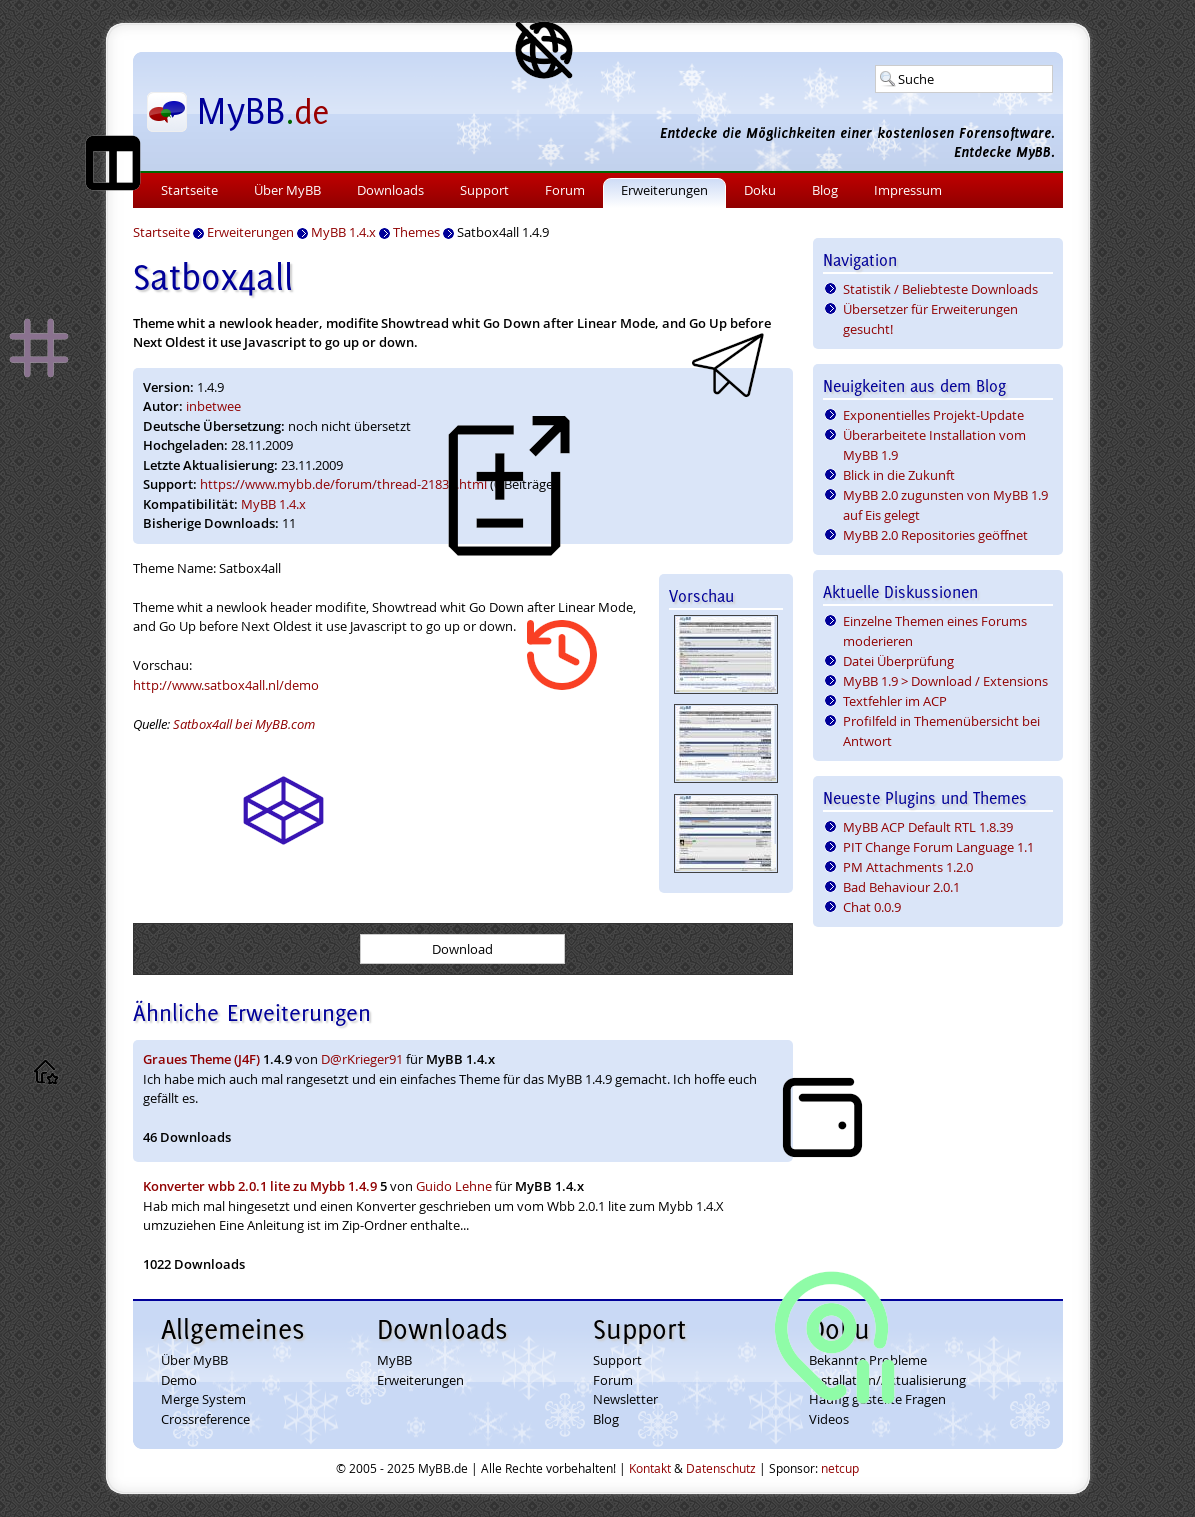 Image resolution: width=1195 pixels, height=1517 pixels. Describe the element at coordinates (822, 1117) in the screenshot. I see `access your wallet or payment methods` at that location.